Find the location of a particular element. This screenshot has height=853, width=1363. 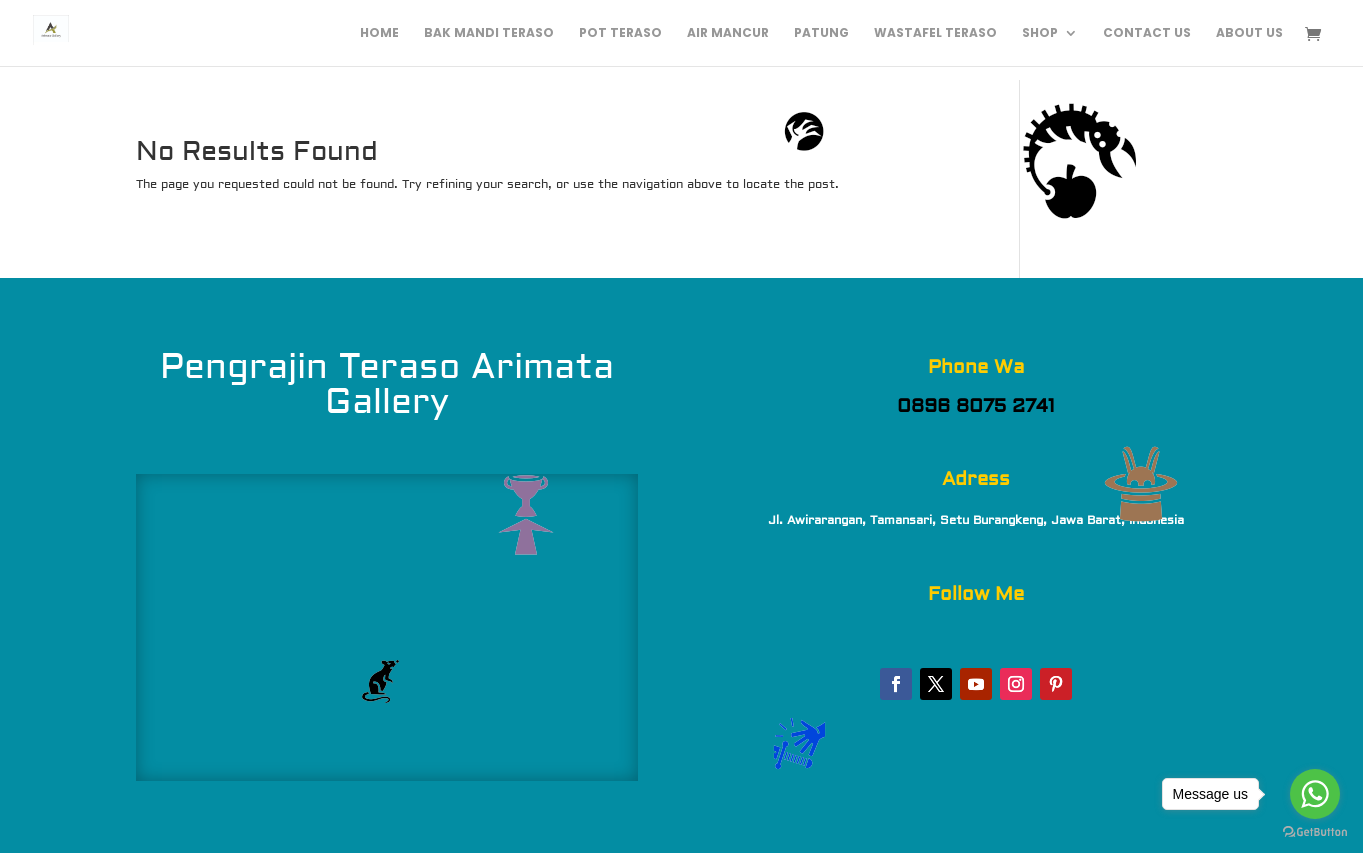

access magic or special effects features is located at coordinates (1141, 484).